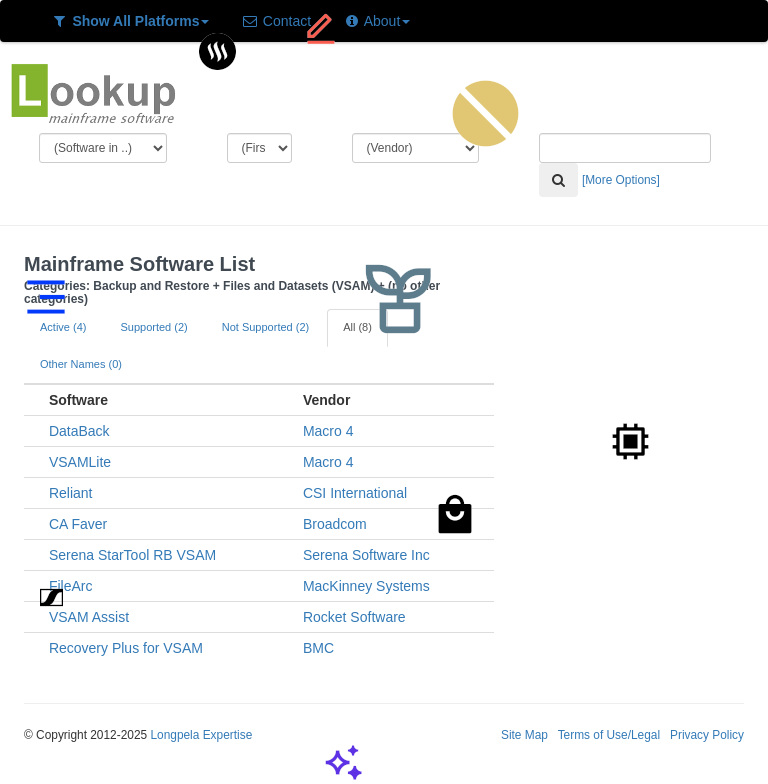 The width and height of the screenshot is (768, 784). What do you see at coordinates (400, 299) in the screenshot?
I see `access plant care or gardening features` at bounding box center [400, 299].